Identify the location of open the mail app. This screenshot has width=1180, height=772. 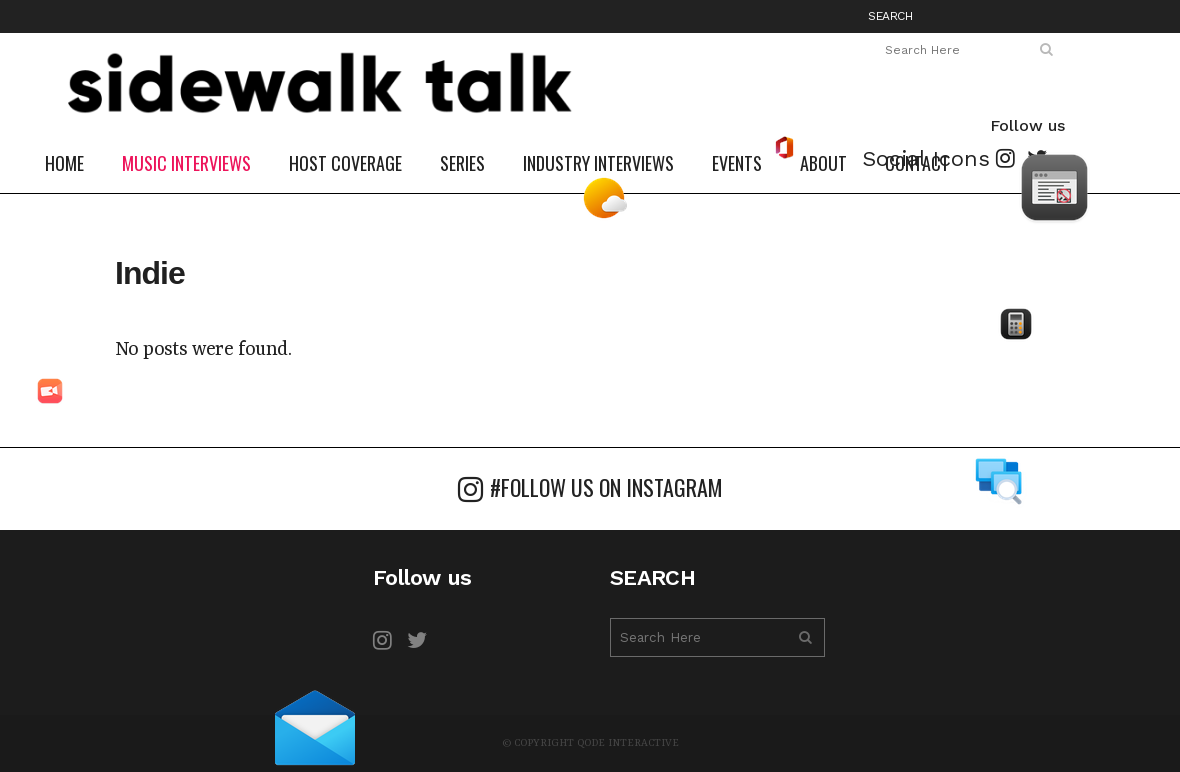
(315, 730).